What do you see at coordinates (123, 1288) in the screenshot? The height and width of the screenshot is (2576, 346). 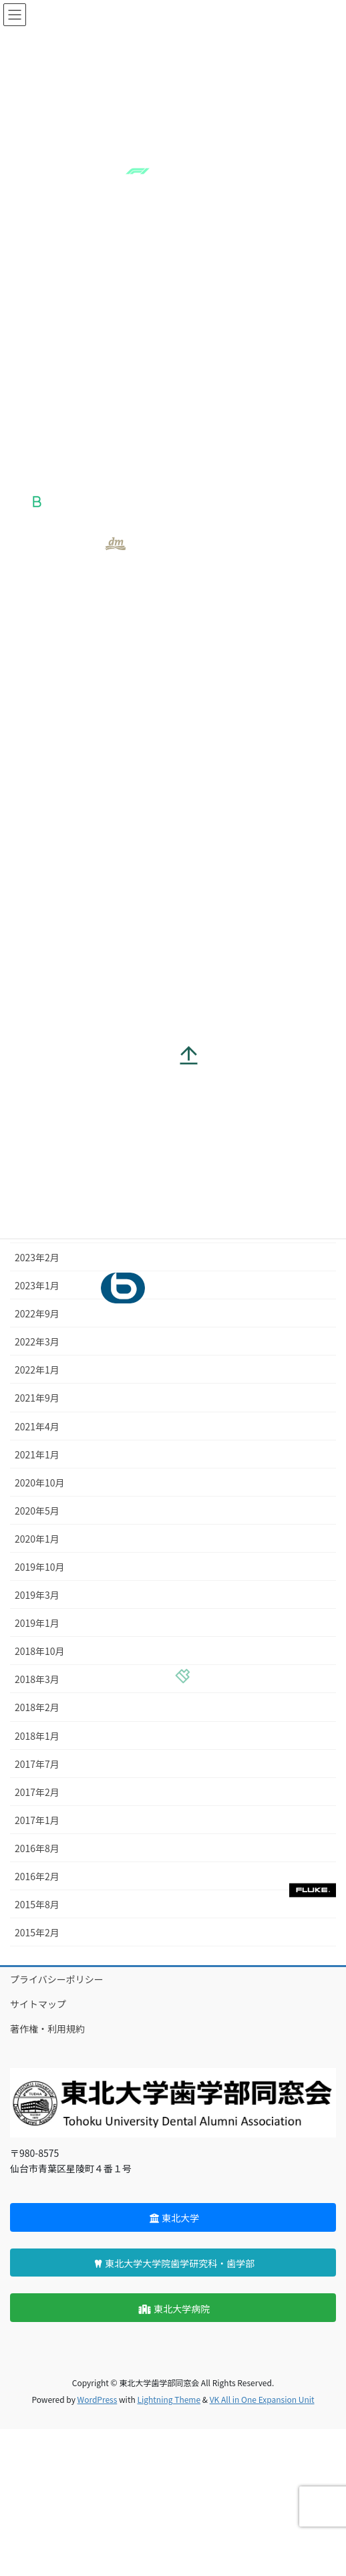 I see `boulanger brand logo` at bounding box center [123, 1288].